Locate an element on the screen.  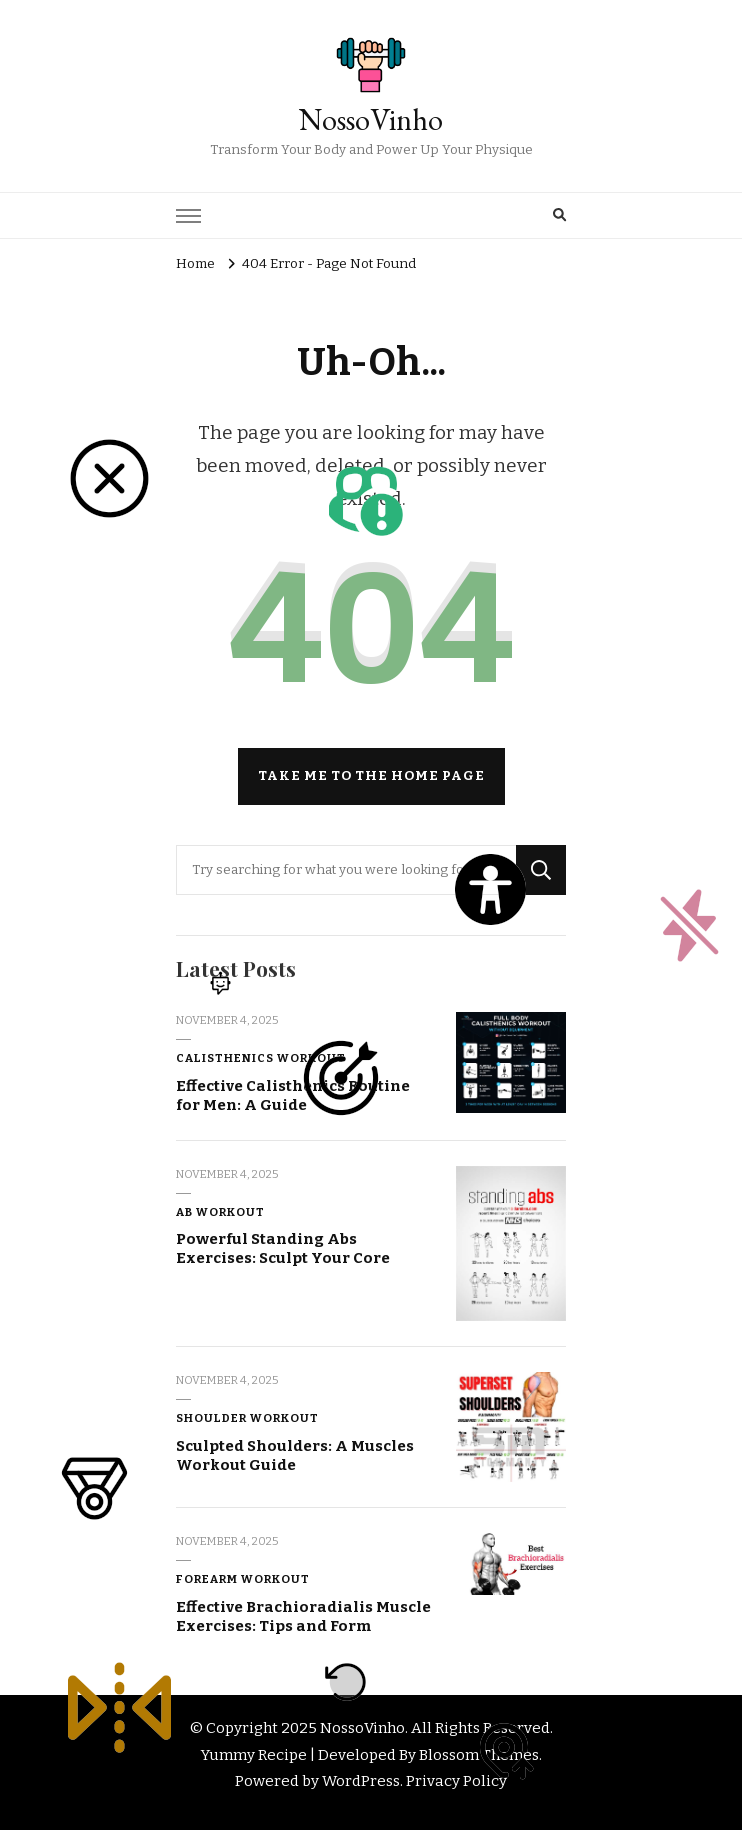
access accessibility settings is located at coordinates (490, 889).